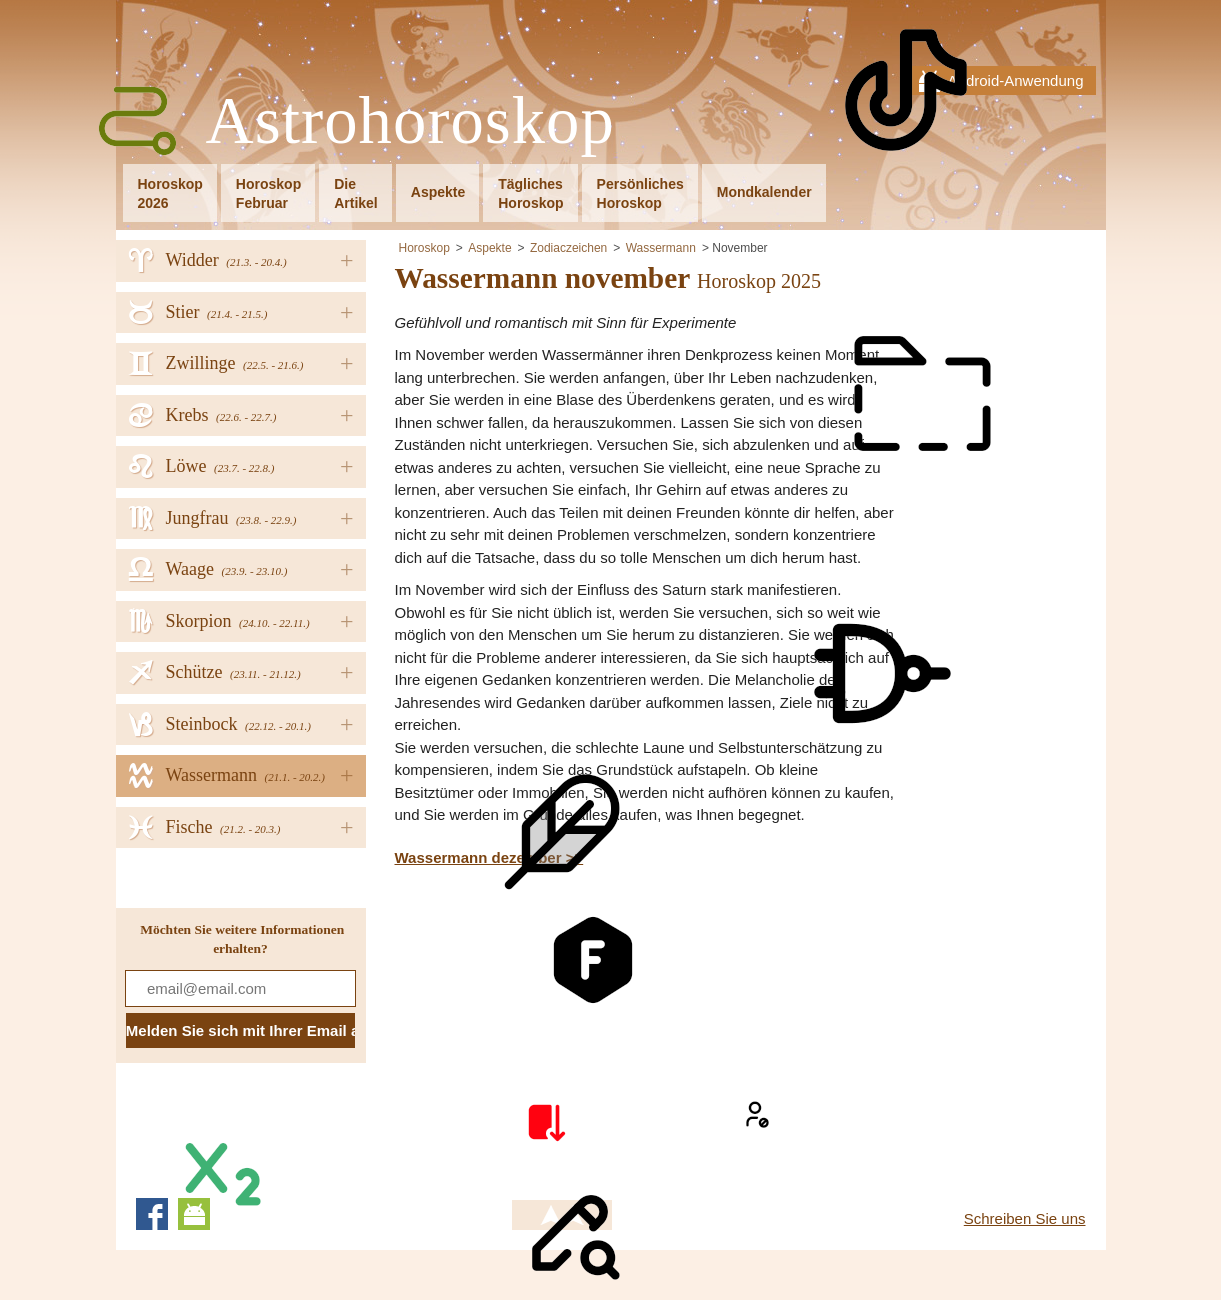 This screenshot has width=1221, height=1300. What do you see at coordinates (560, 834) in the screenshot?
I see `compose a new message or note` at bounding box center [560, 834].